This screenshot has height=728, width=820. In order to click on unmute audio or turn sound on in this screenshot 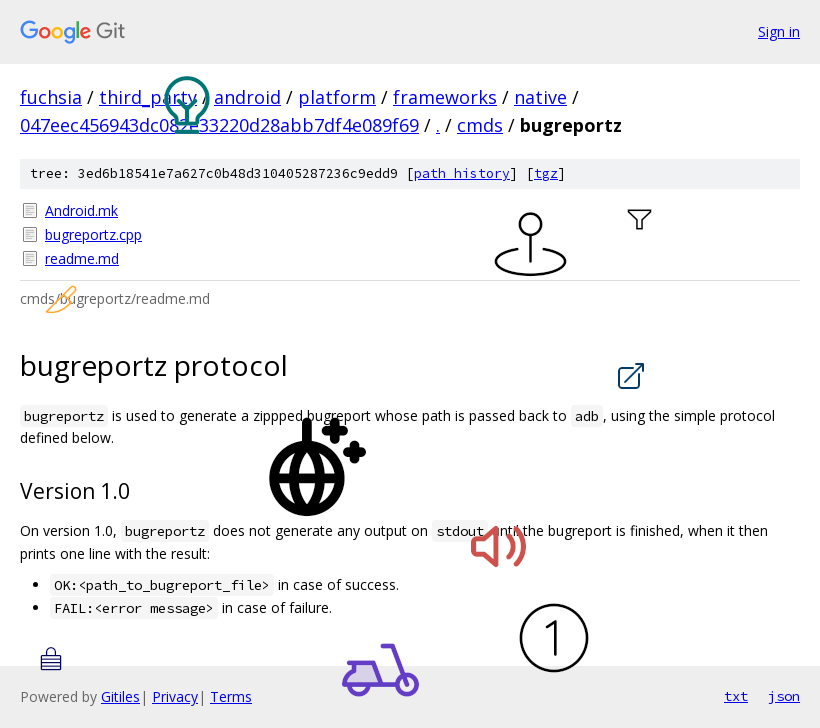, I will do `click(498, 546)`.